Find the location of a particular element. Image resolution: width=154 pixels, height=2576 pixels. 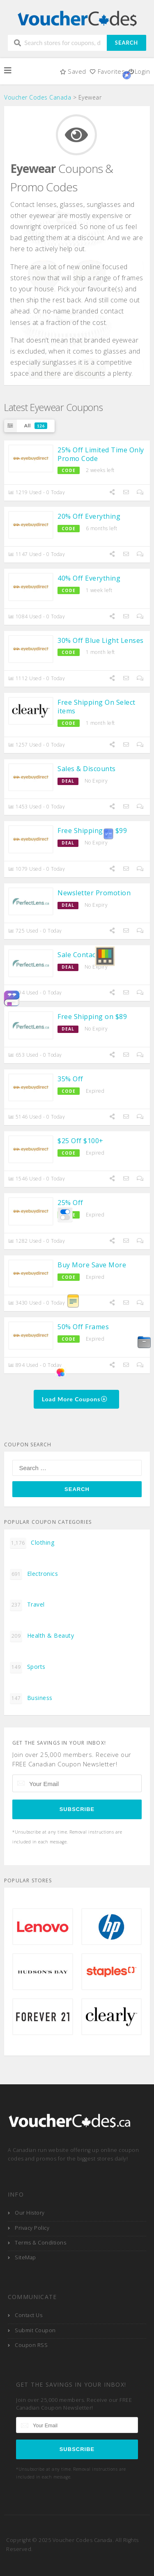

open gnome tweaks to customize desktop settings is located at coordinates (65, 1214).